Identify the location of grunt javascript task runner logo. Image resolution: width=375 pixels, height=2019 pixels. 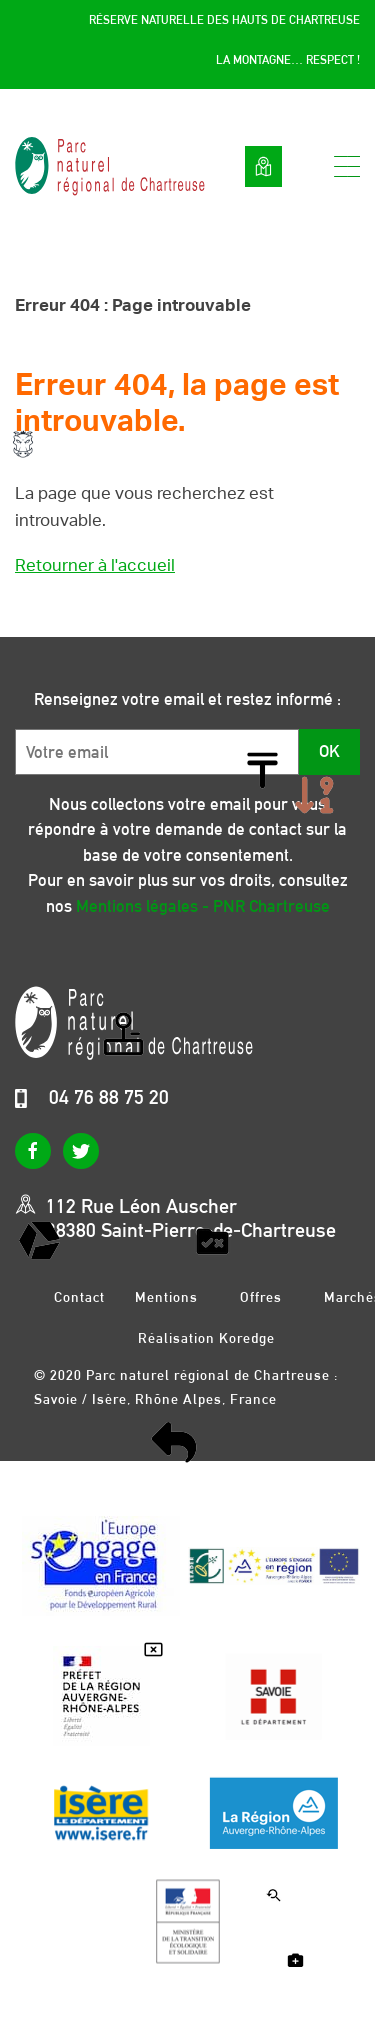
(23, 444).